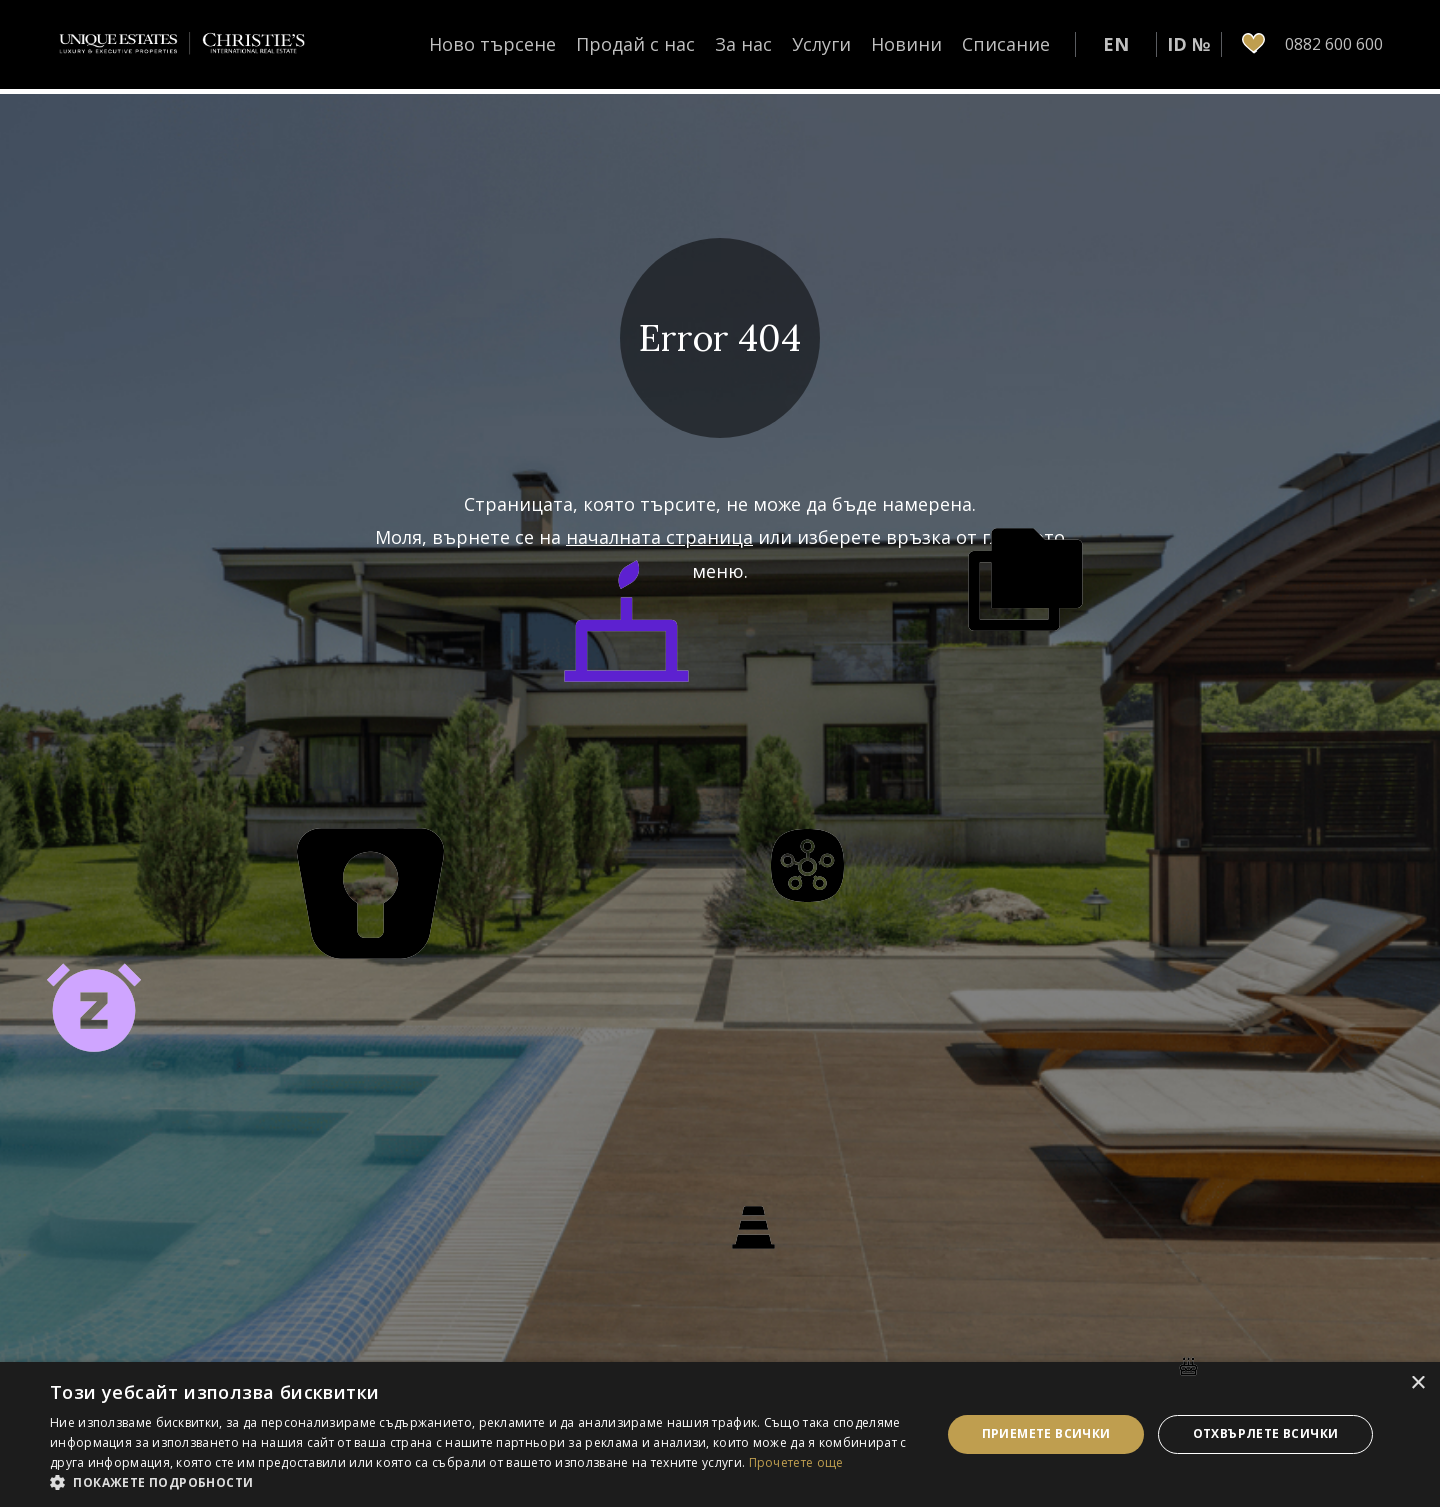 The width and height of the screenshot is (1440, 1507). Describe the element at coordinates (807, 865) in the screenshot. I see `open the SmartThings app` at that location.